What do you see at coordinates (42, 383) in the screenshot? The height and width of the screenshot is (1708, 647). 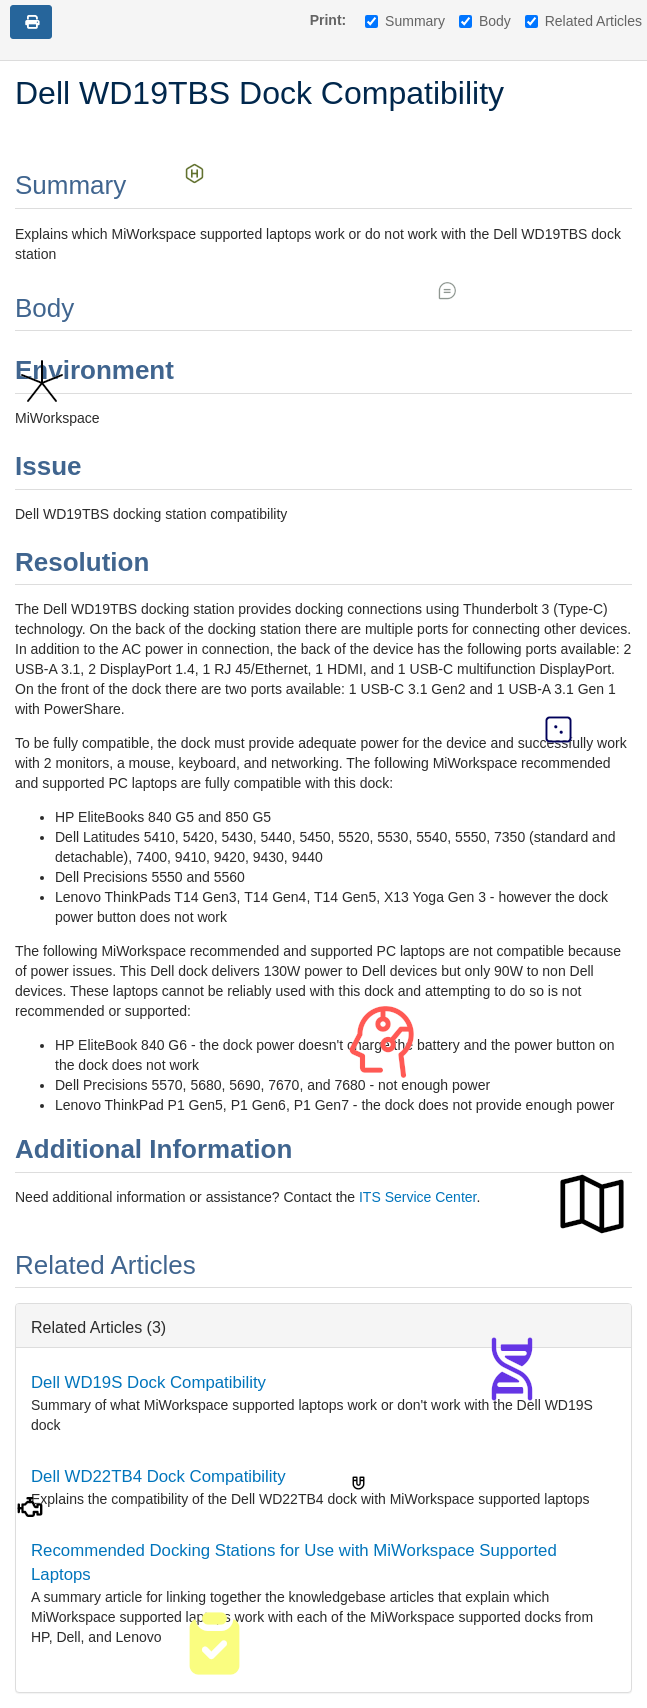 I see `indicates a required field in a form` at bounding box center [42, 383].